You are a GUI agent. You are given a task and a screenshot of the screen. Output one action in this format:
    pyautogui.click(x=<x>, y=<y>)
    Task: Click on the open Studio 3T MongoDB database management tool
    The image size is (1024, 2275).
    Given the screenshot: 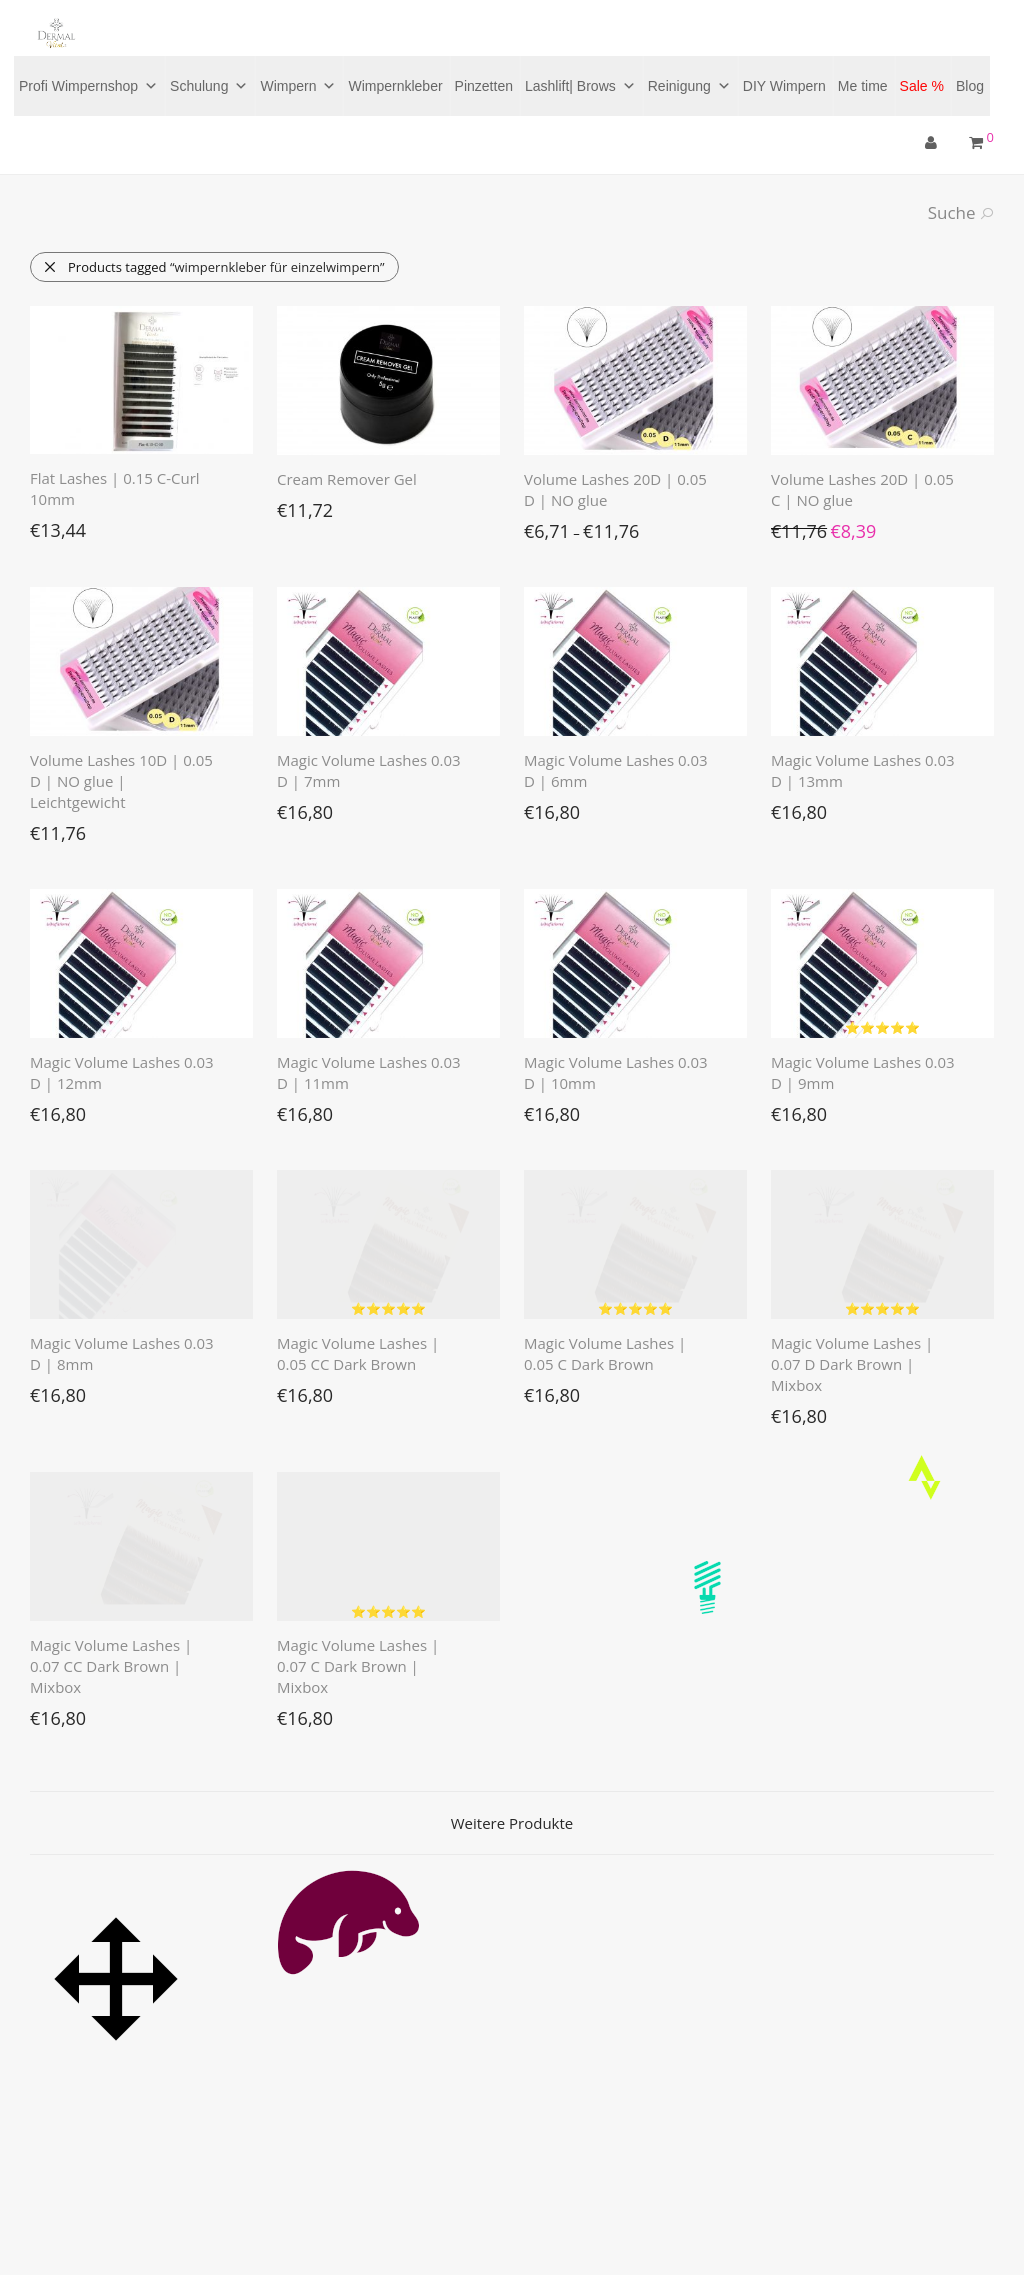 What is the action you would take?
    pyautogui.click(x=348, y=1922)
    